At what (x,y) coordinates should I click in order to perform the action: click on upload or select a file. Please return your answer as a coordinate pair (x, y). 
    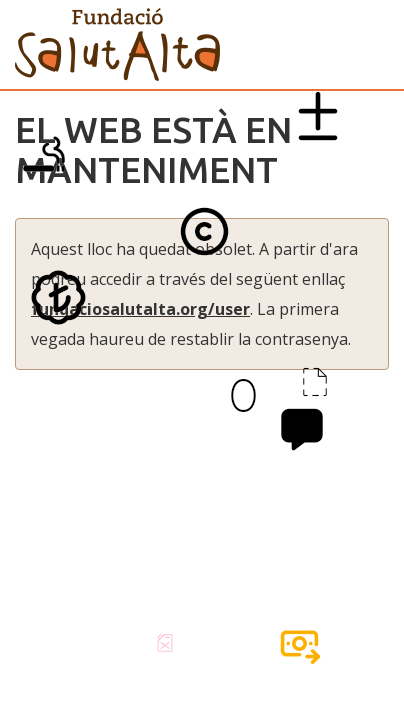
    Looking at the image, I should click on (315, 382).